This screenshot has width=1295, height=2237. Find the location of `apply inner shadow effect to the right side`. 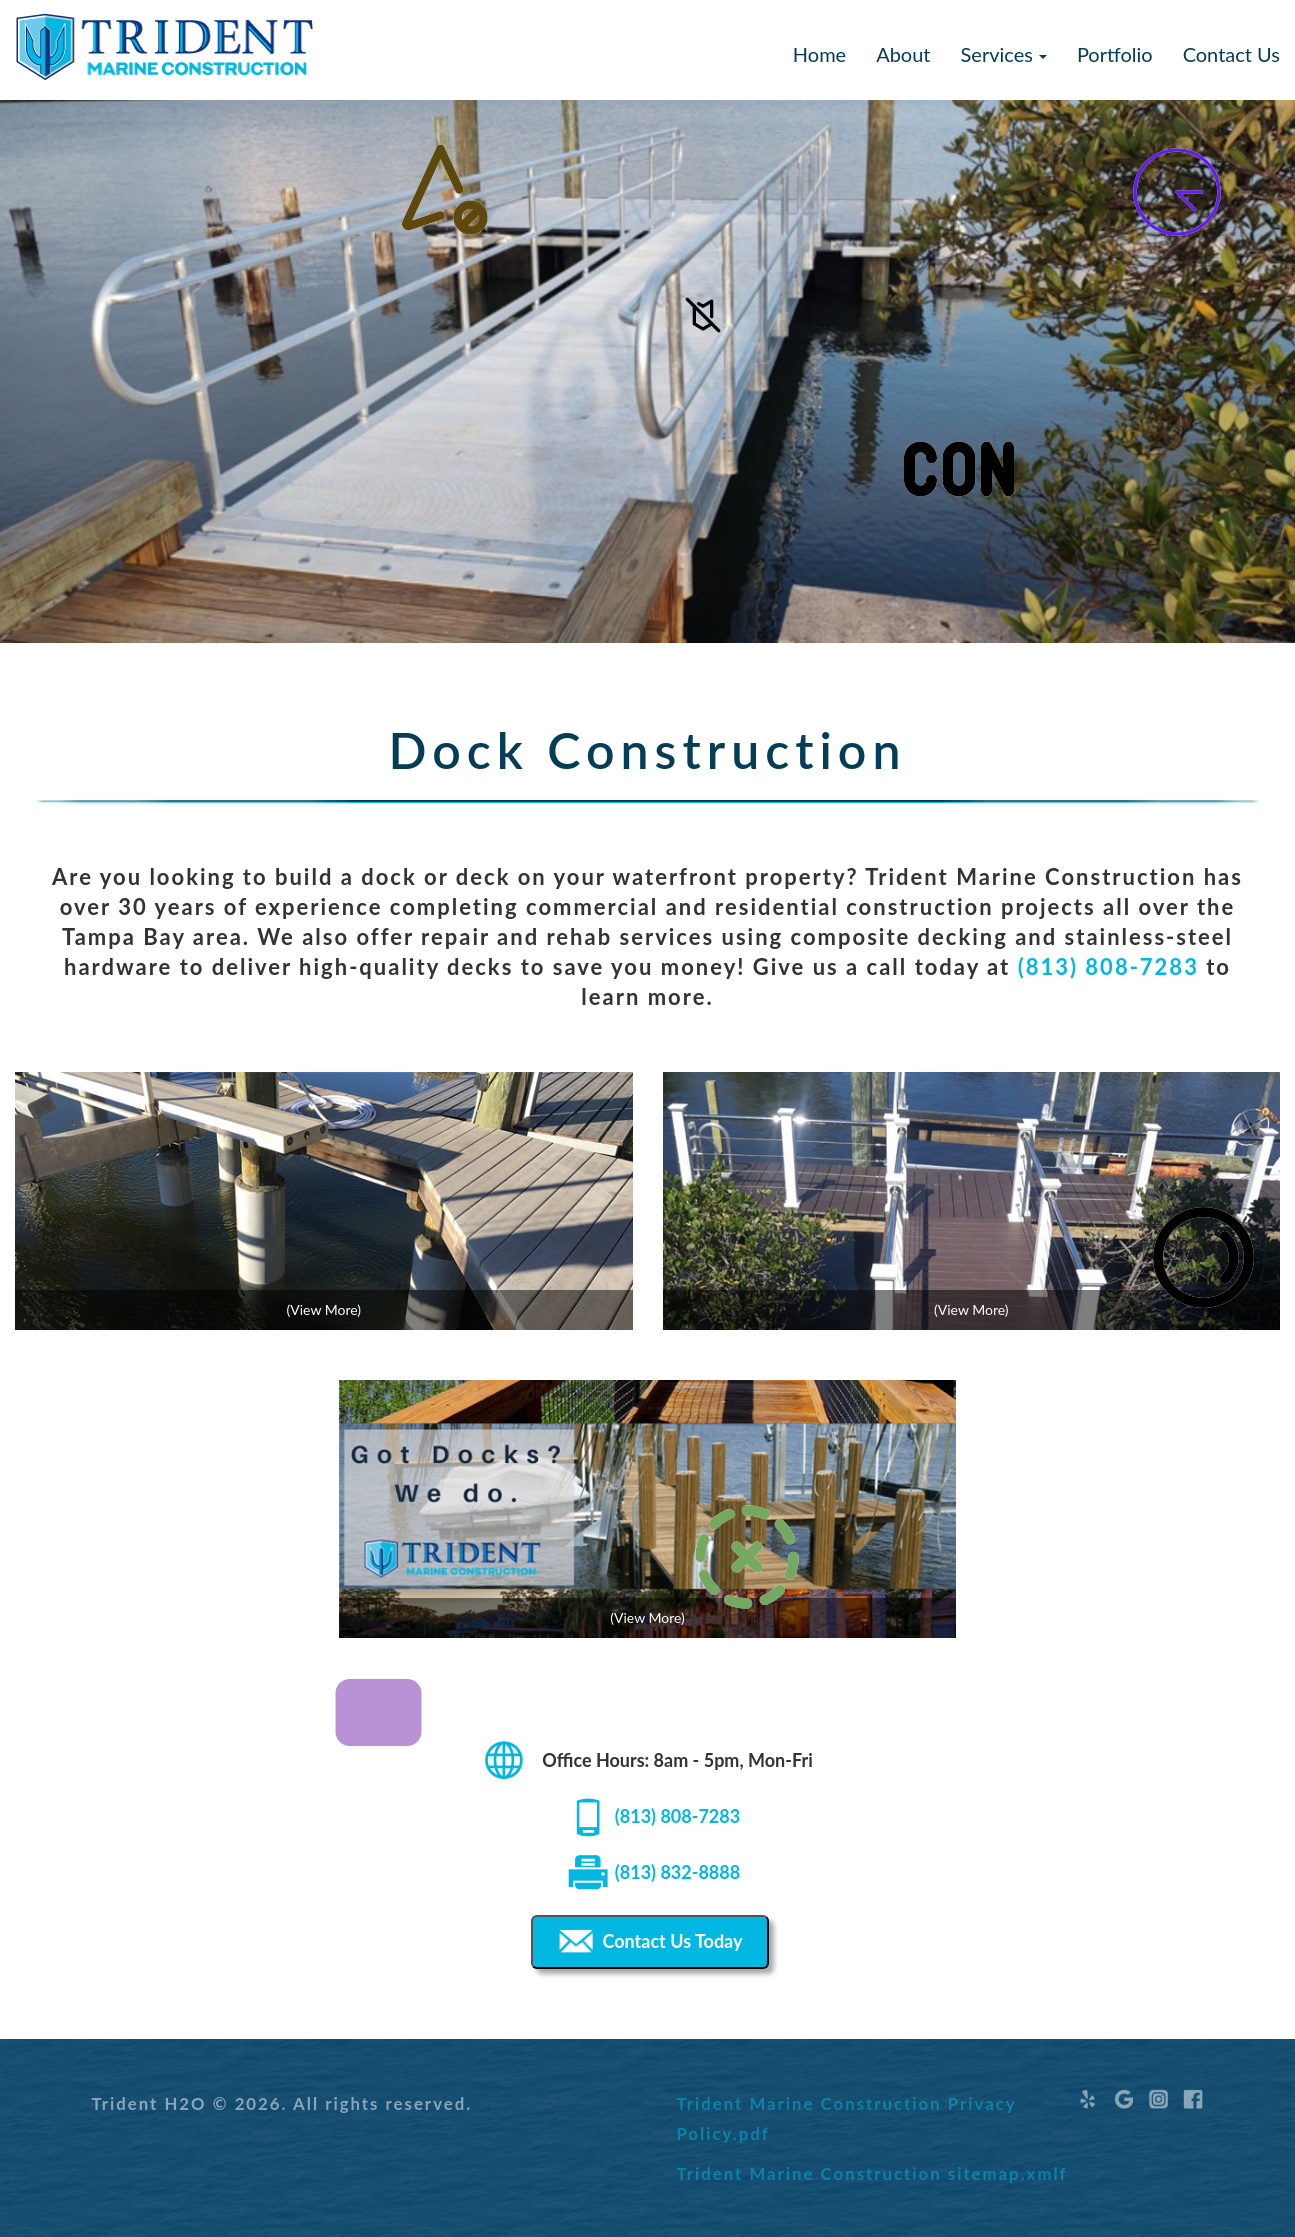

apply inner shadow effect to the right side is located at coordinates (1203, 1257).